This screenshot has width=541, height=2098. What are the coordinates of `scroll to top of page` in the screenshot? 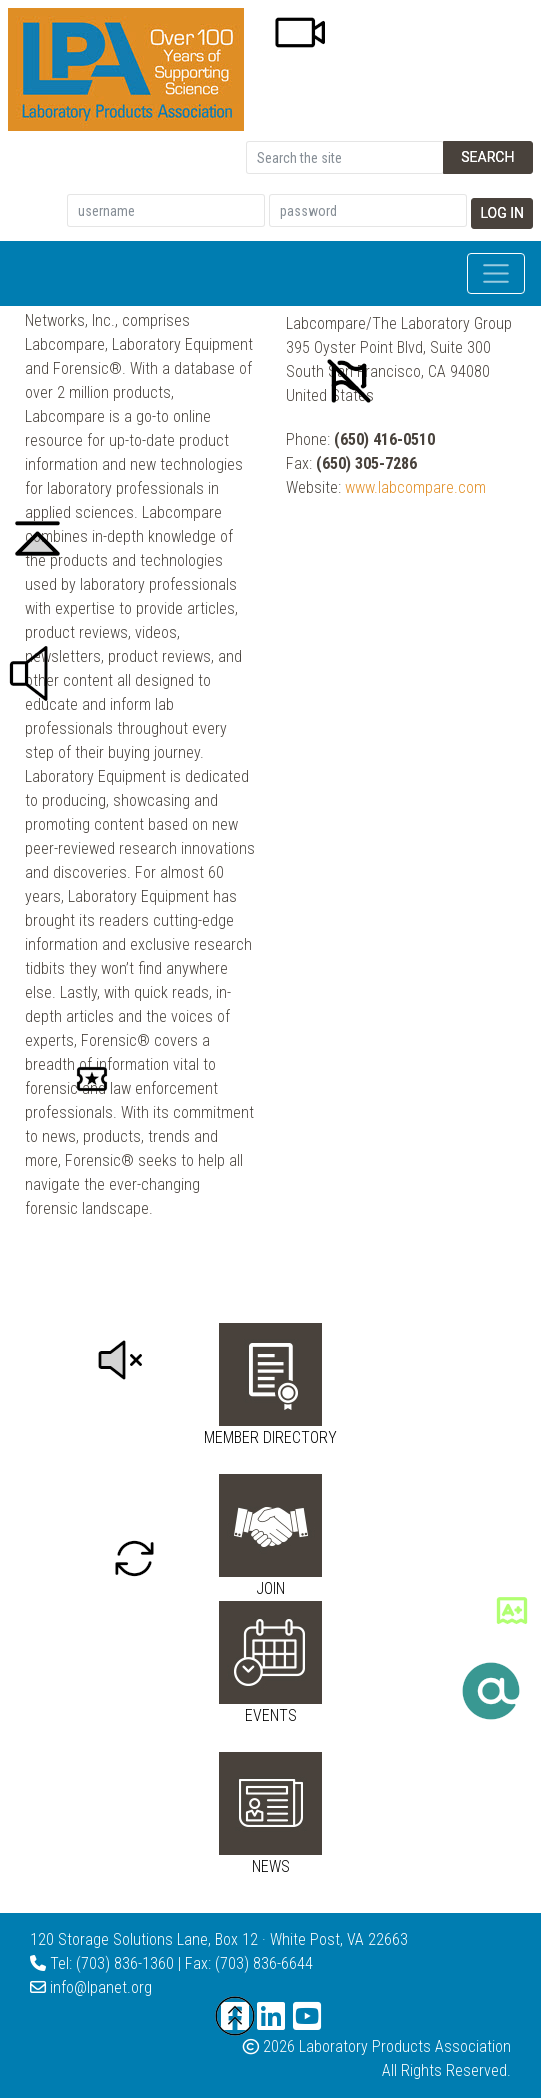 It's located at (235, 2016).